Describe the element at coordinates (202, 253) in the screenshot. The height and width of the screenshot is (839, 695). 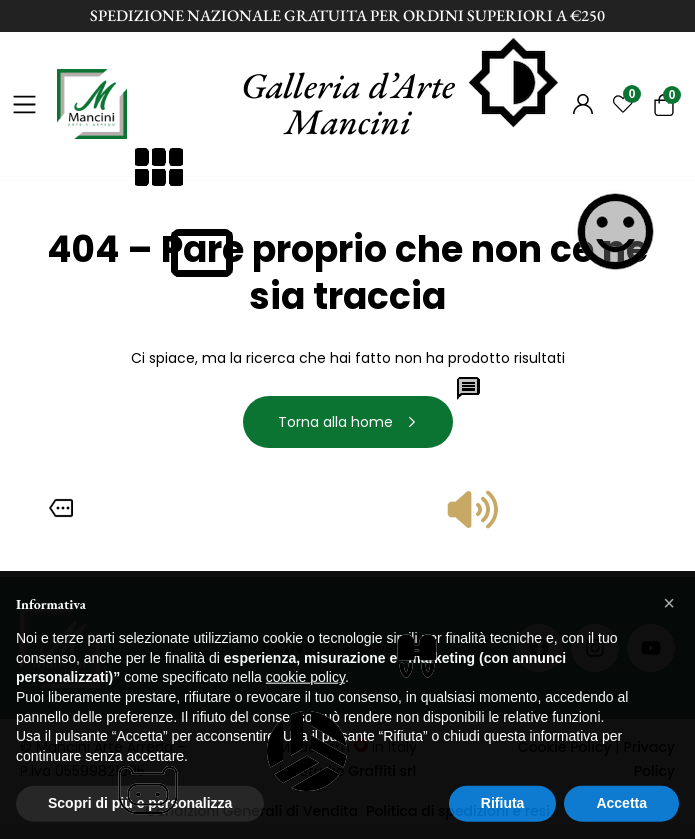
I see `crop image to 5:4 aspect ratio` at that location.